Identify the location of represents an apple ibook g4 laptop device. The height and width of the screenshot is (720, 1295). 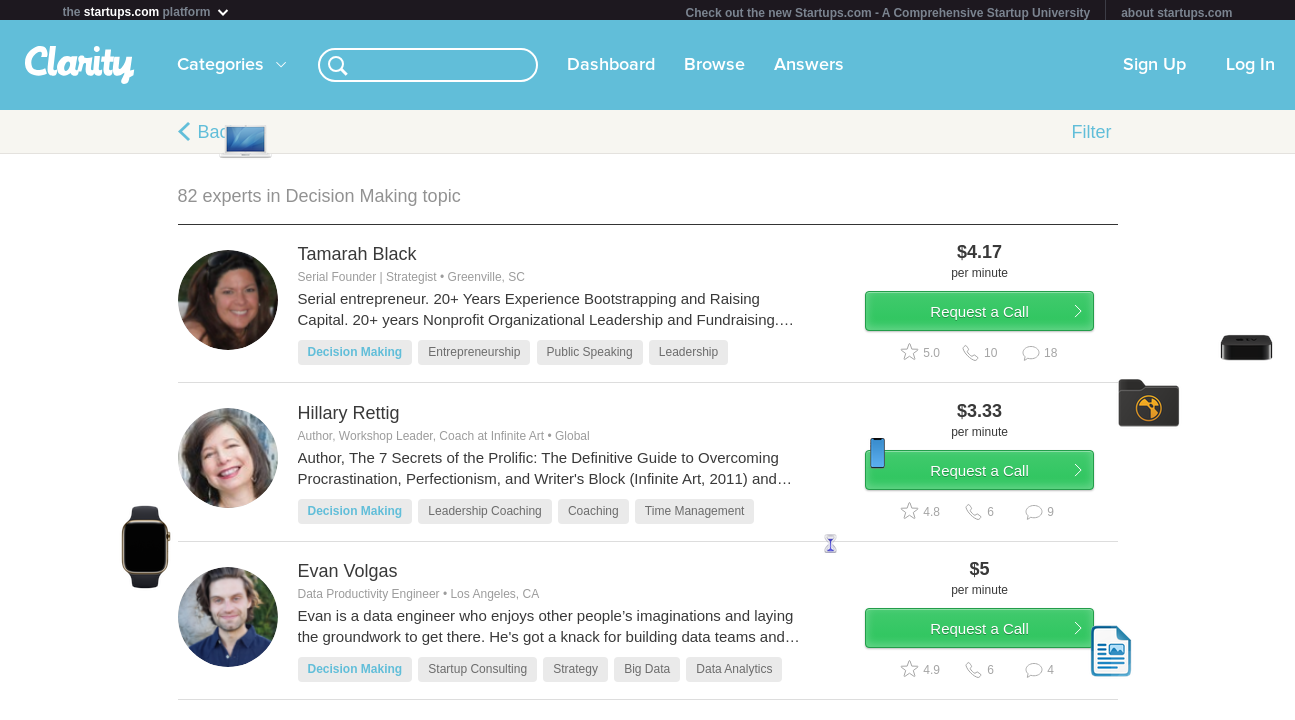
(245, 140).